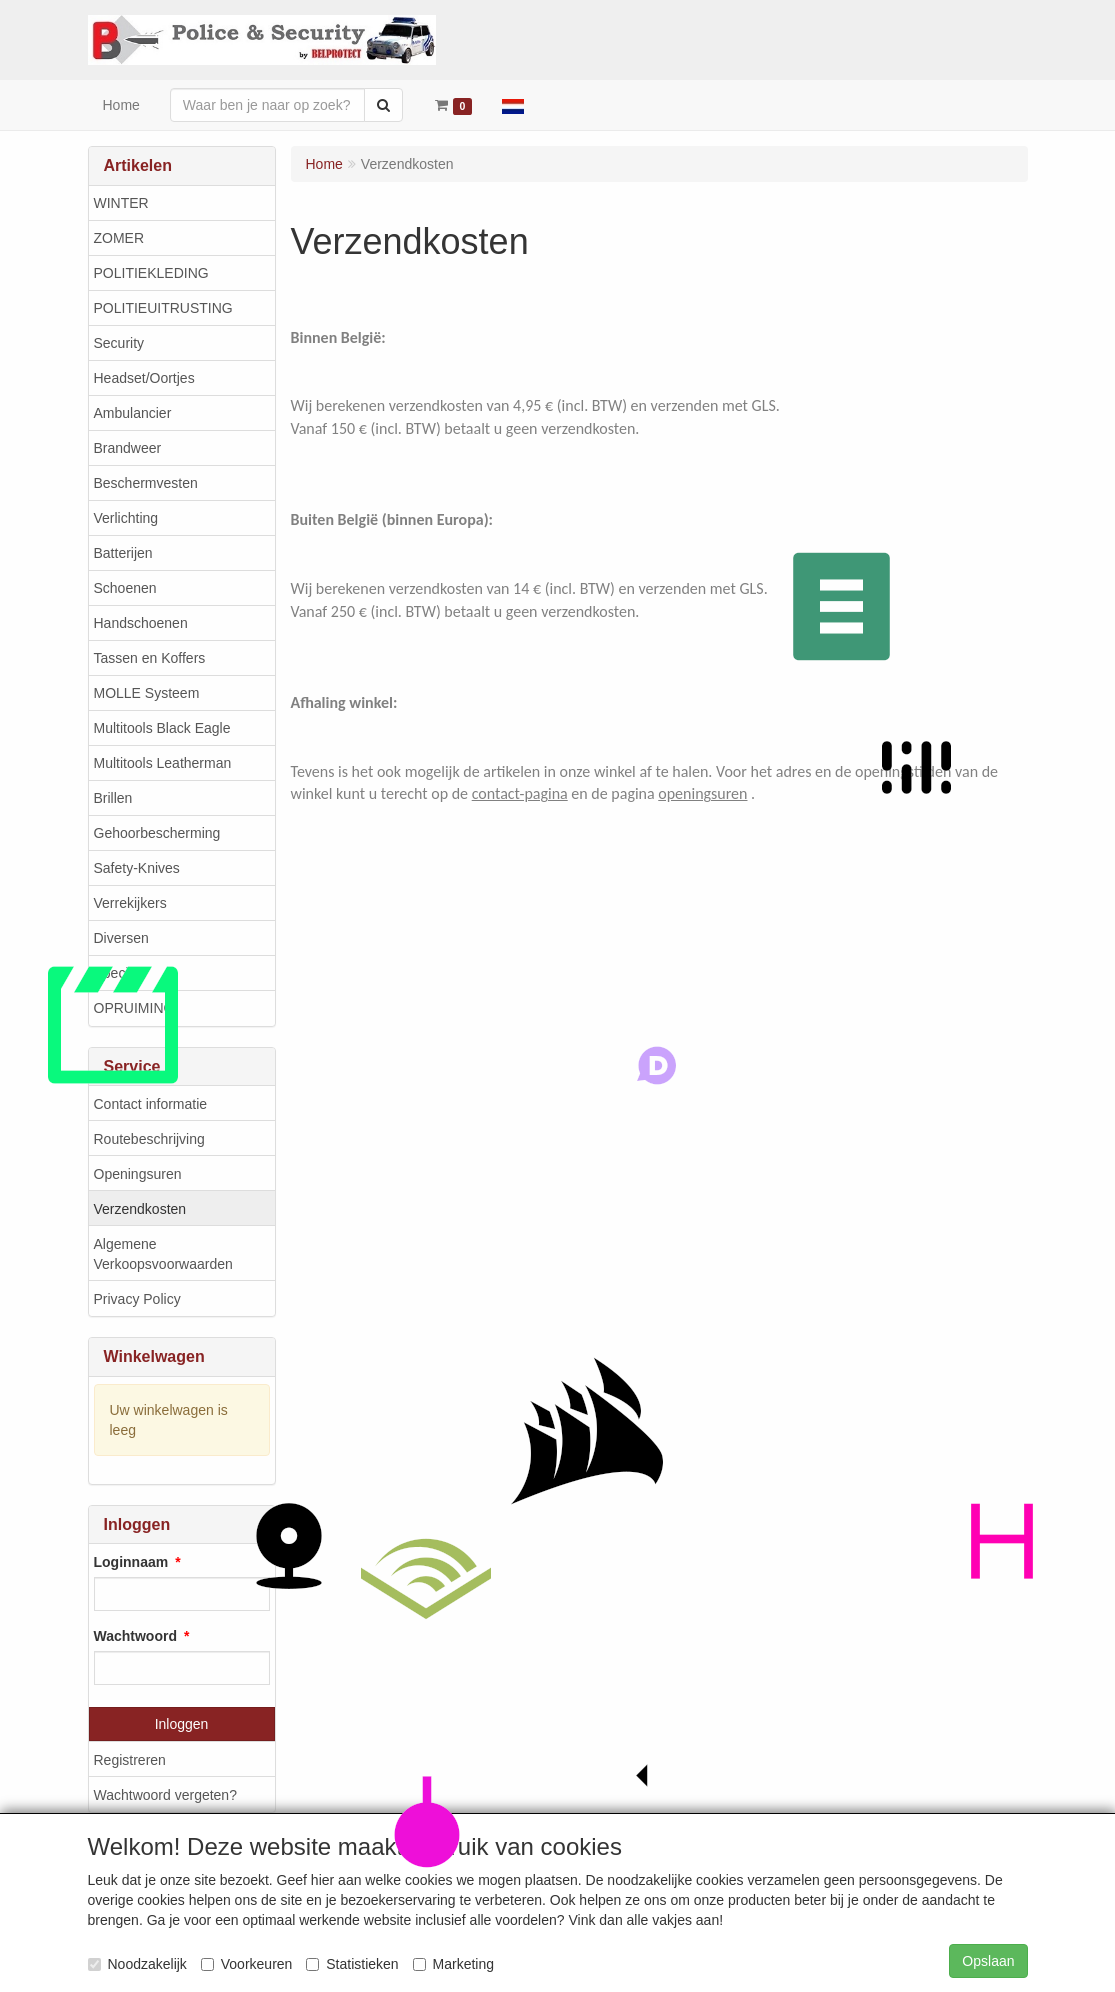 This screenshot has width=1115, height=1992. I want to click on corsair brand or product identifier, so click(587, 1431).